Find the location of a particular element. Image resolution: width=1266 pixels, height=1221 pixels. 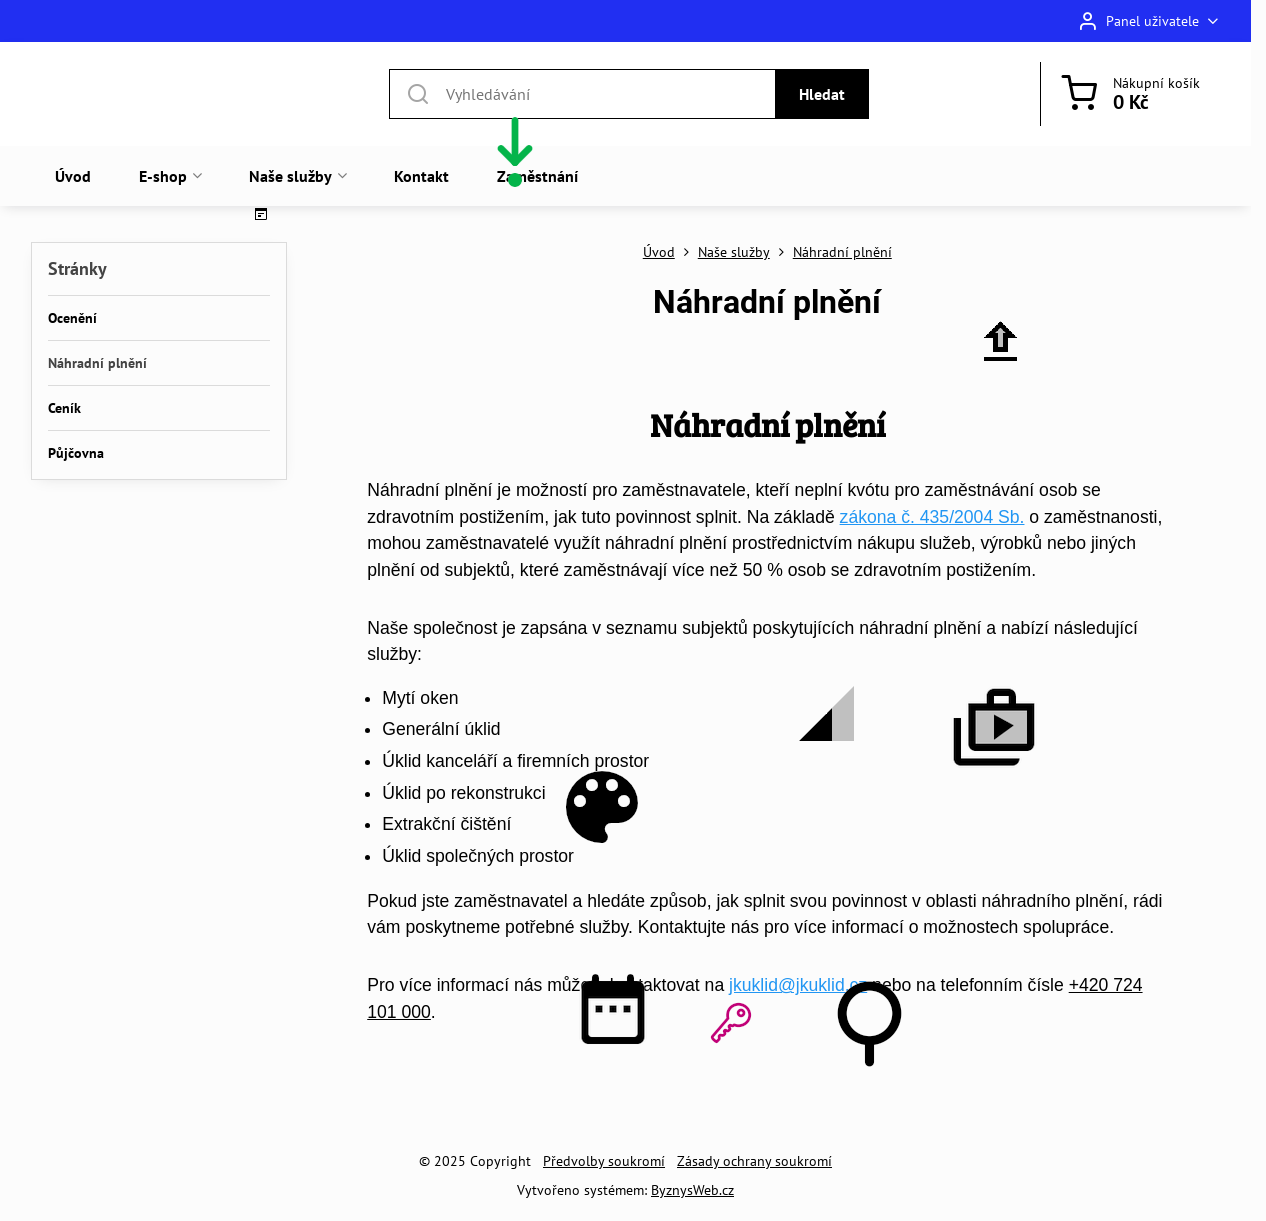

upload a file from your device is located at coordinates (1000, 342).